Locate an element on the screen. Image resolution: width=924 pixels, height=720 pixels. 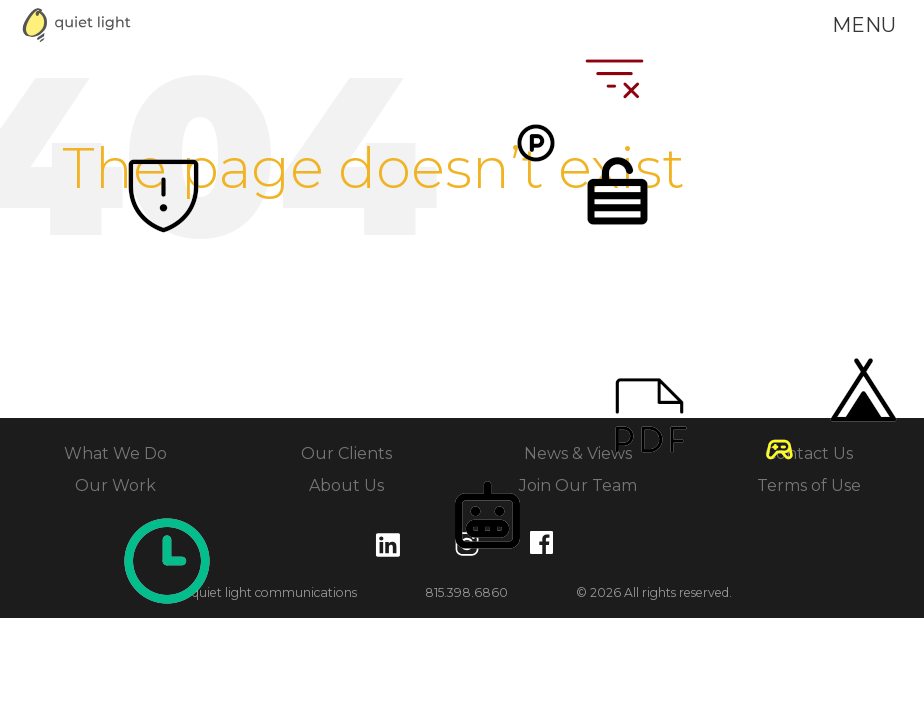
indicates parking availability or location is located at coordinates (536, 143).